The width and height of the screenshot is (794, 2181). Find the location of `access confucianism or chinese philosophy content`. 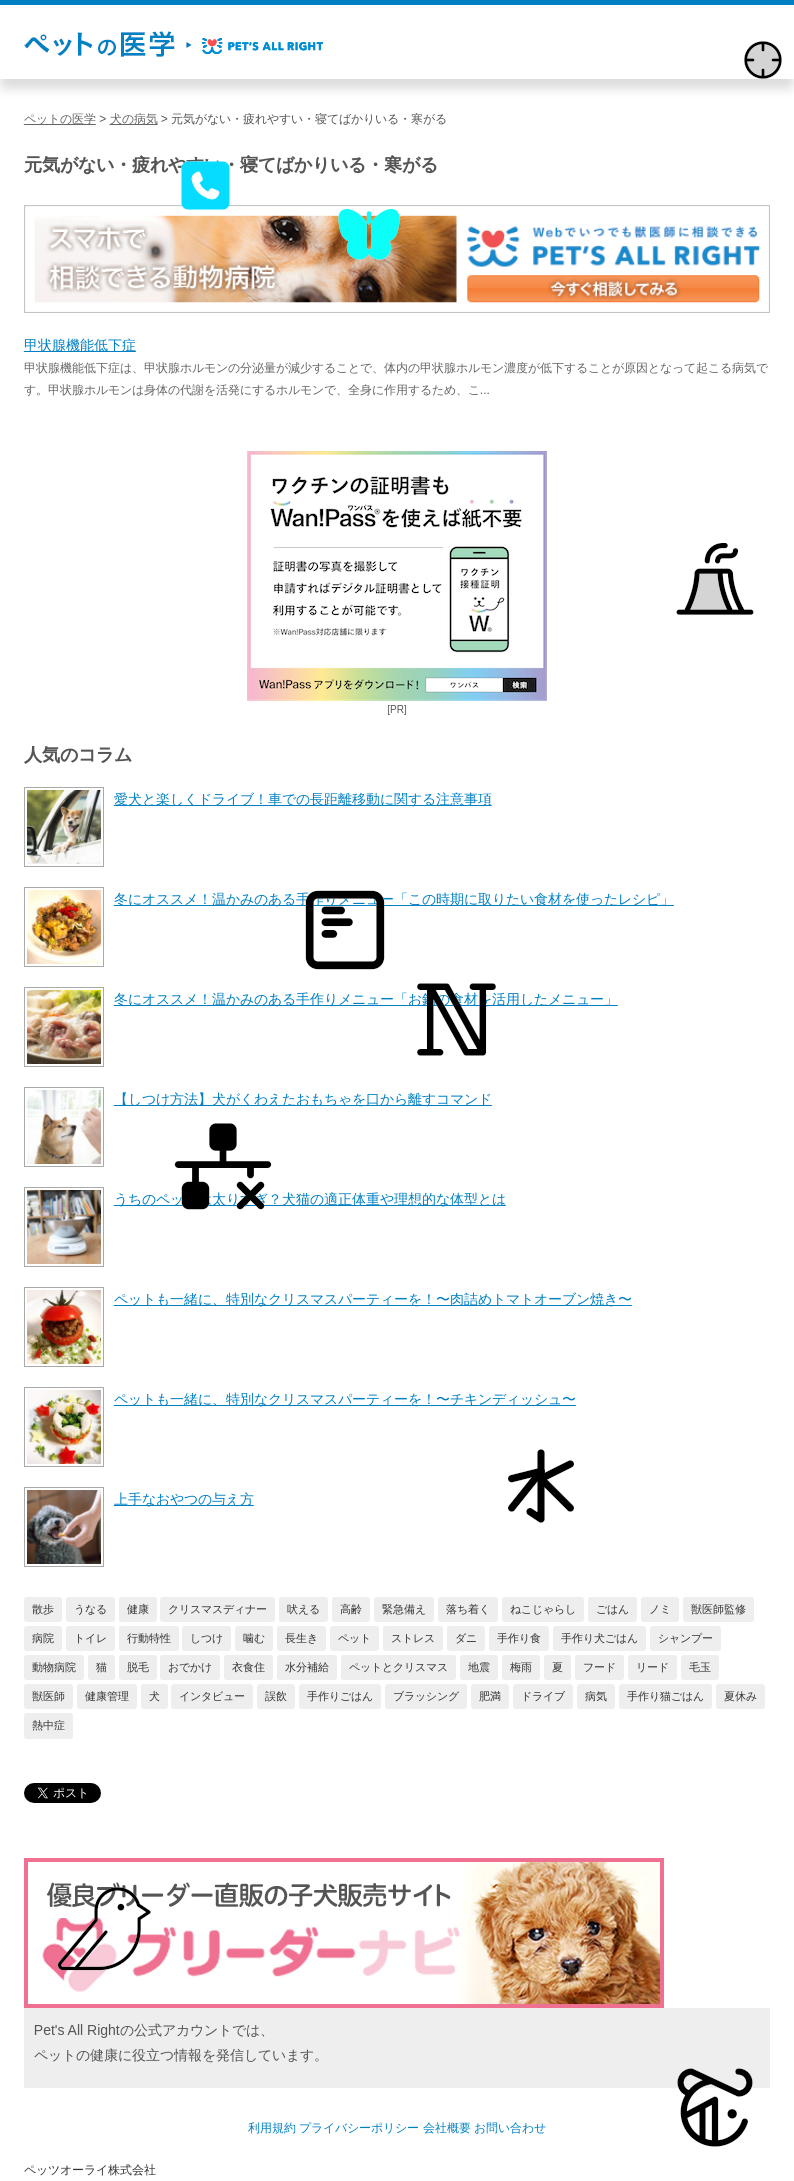

access confucianism or chinese philosophy content is located at coordinates (541, 1486).